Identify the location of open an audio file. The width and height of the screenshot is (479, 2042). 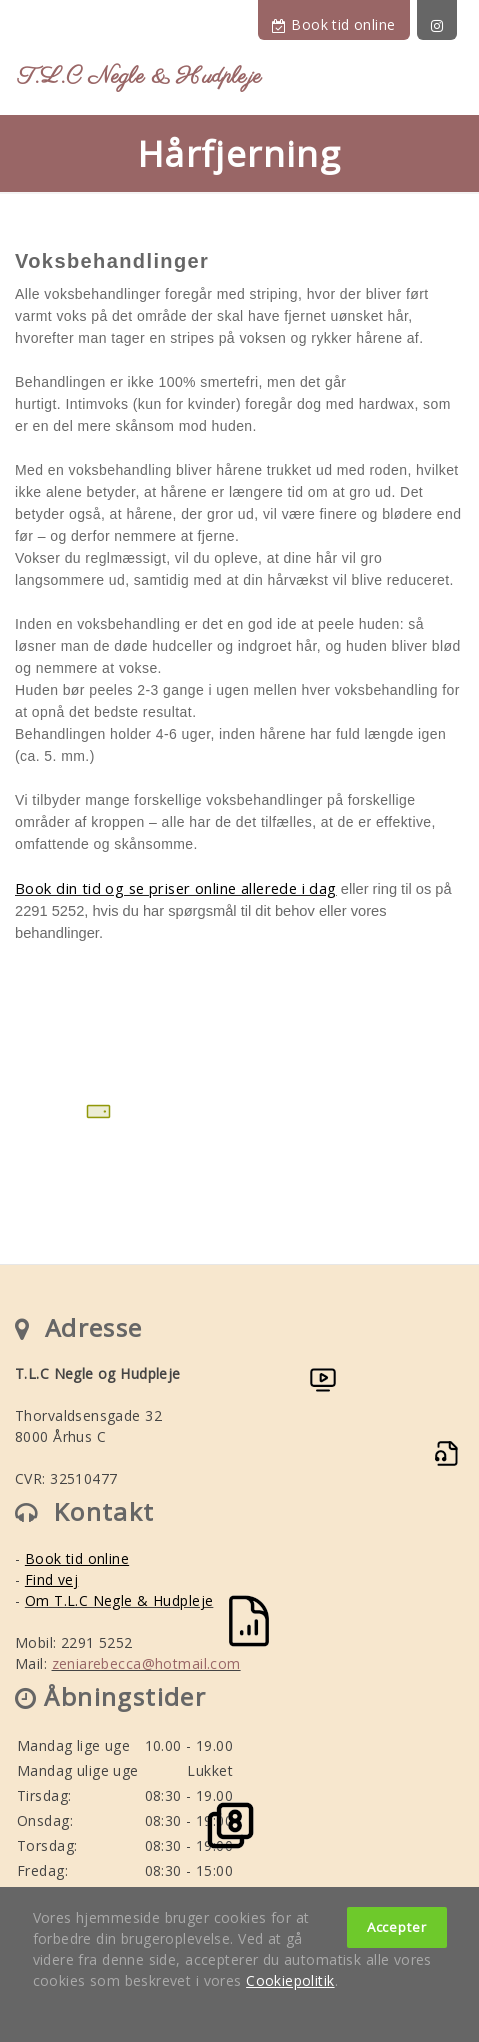
(447, 1453).